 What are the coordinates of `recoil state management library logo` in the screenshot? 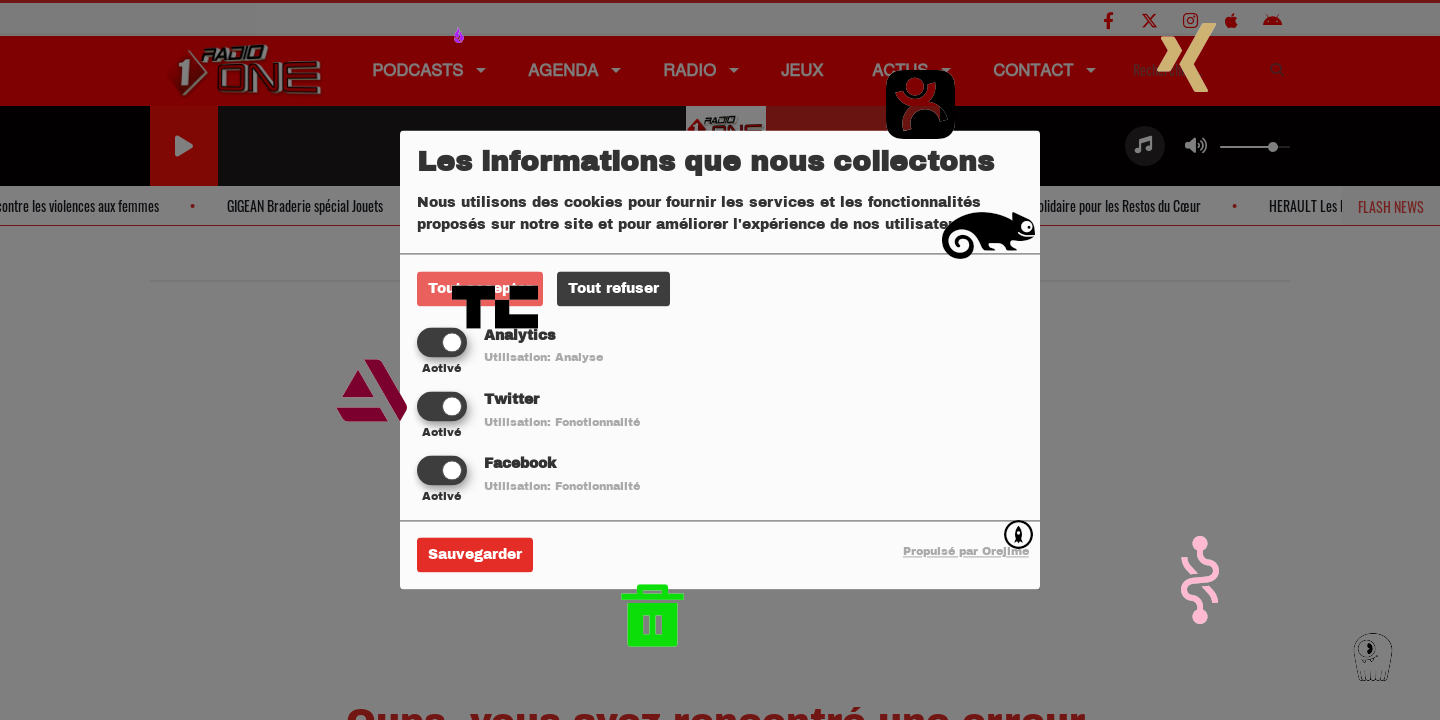 It's located at (1200, 580).